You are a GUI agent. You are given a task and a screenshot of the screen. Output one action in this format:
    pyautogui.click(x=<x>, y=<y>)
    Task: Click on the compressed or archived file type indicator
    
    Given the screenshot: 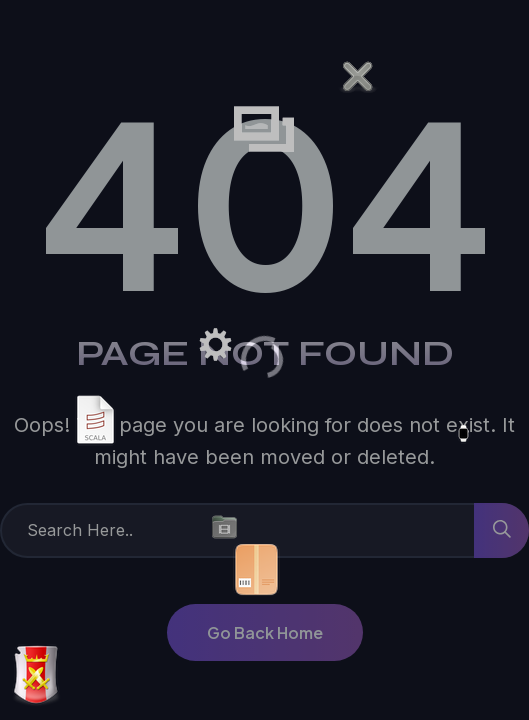 What is the action you would take?
    pyautogui.click(x=256, y=569)
    